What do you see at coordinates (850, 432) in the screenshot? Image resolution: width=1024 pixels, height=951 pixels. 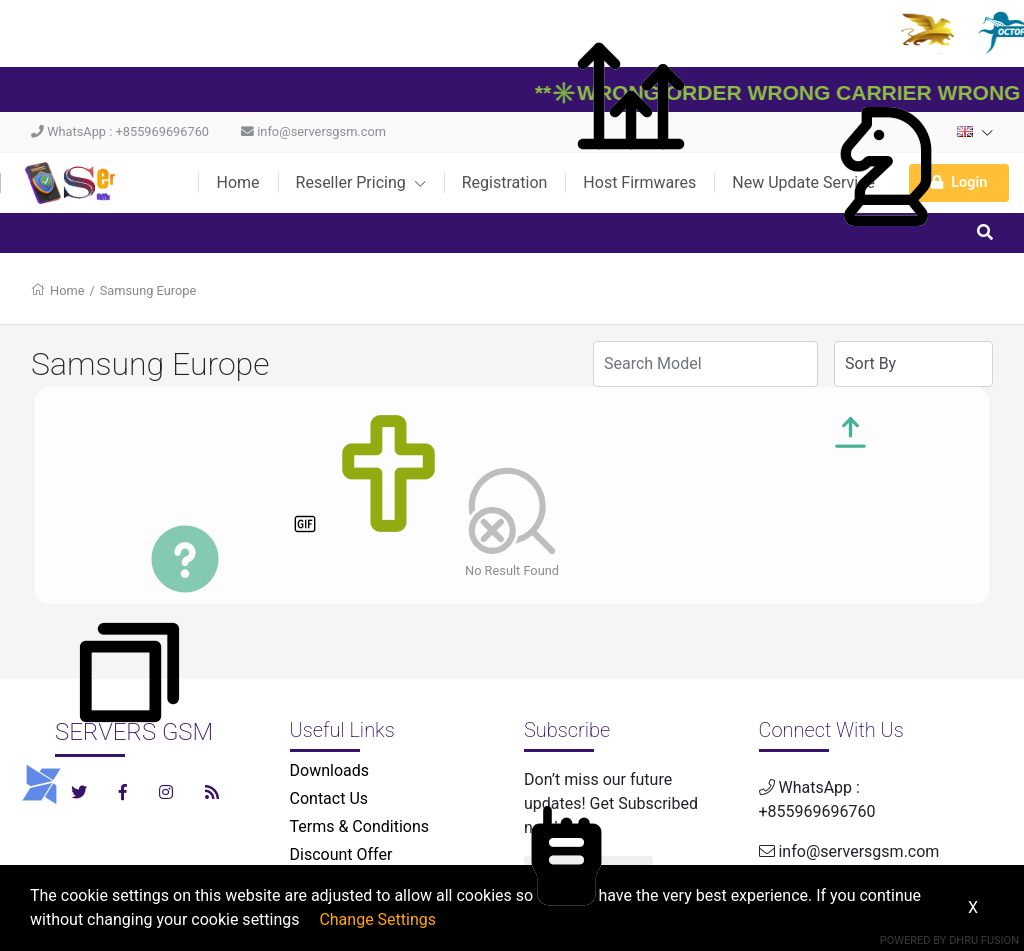 I see `upload a file or document` at bounding box center [850, 432].